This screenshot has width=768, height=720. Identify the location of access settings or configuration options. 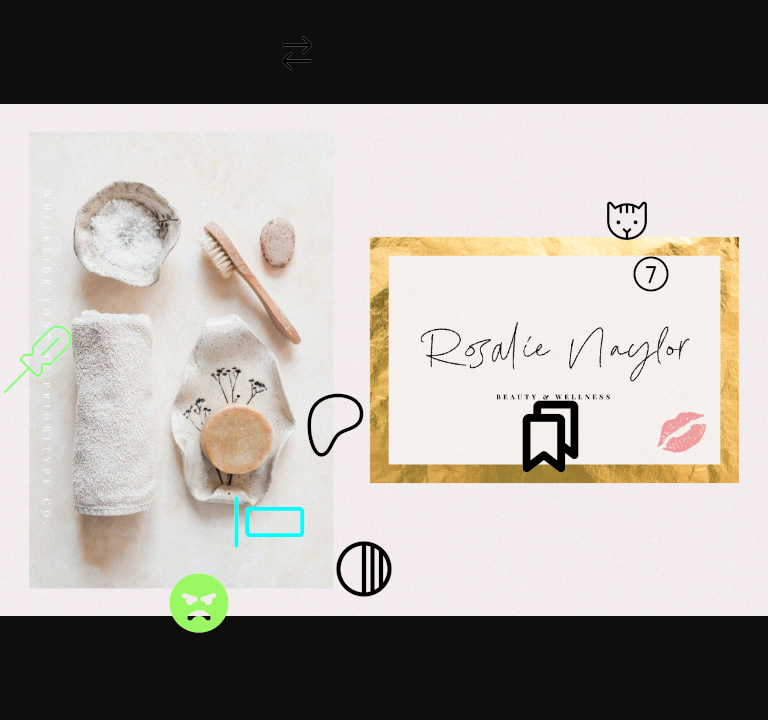
(37, 359).